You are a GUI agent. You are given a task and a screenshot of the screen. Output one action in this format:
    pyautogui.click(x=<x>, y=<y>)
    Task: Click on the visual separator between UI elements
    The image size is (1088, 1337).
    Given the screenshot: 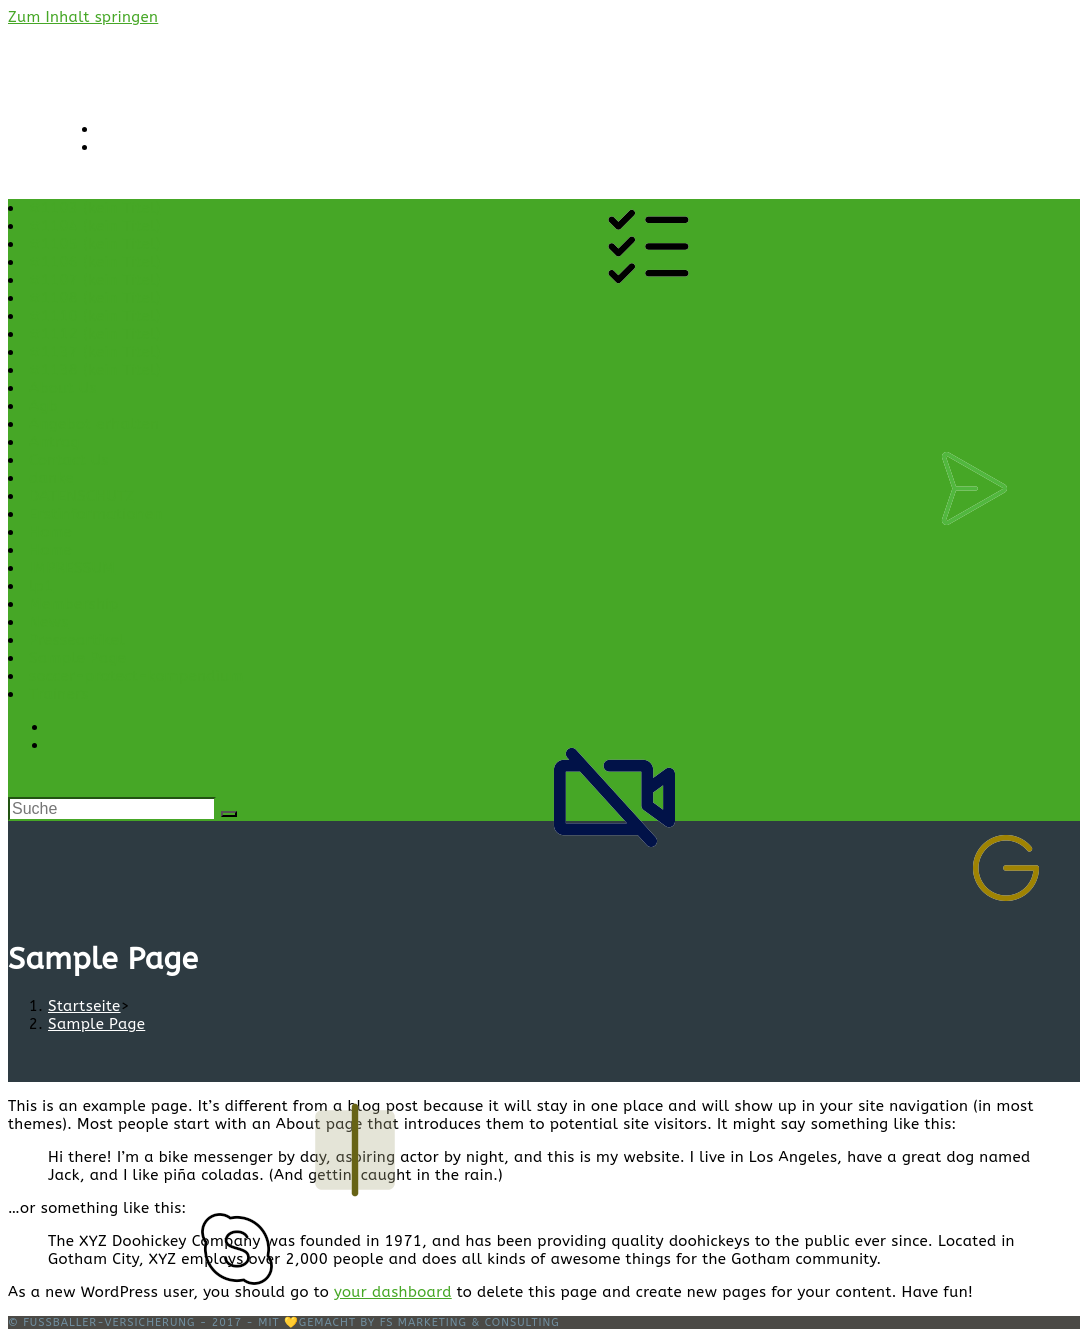 What is the action you would take?
    pyautogui.click(x=355, y=1150)
    